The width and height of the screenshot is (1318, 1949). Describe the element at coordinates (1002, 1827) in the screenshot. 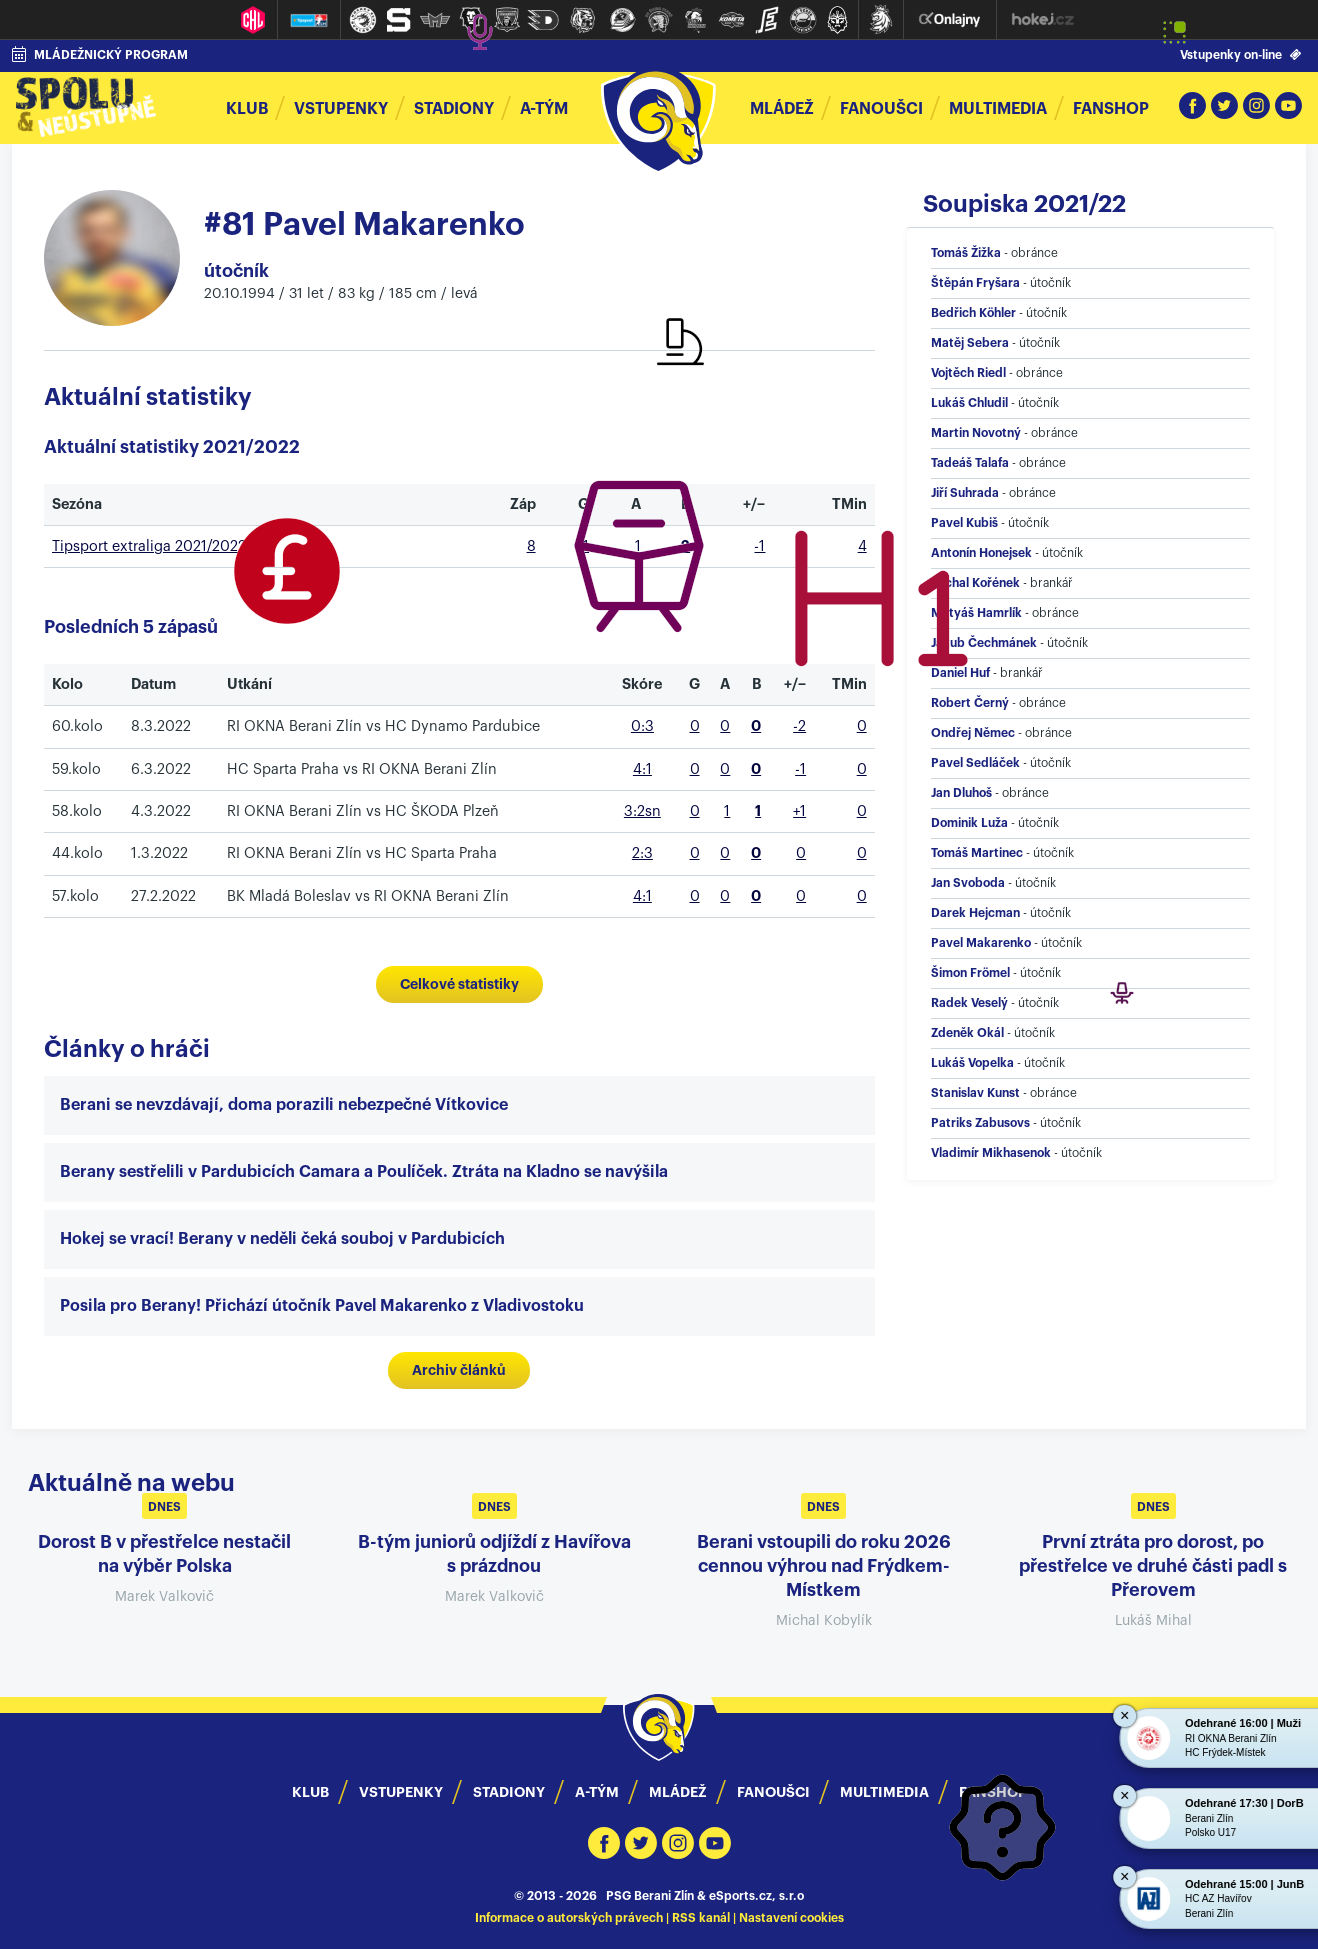

I see `access frequently asked questions or help center` at that location.